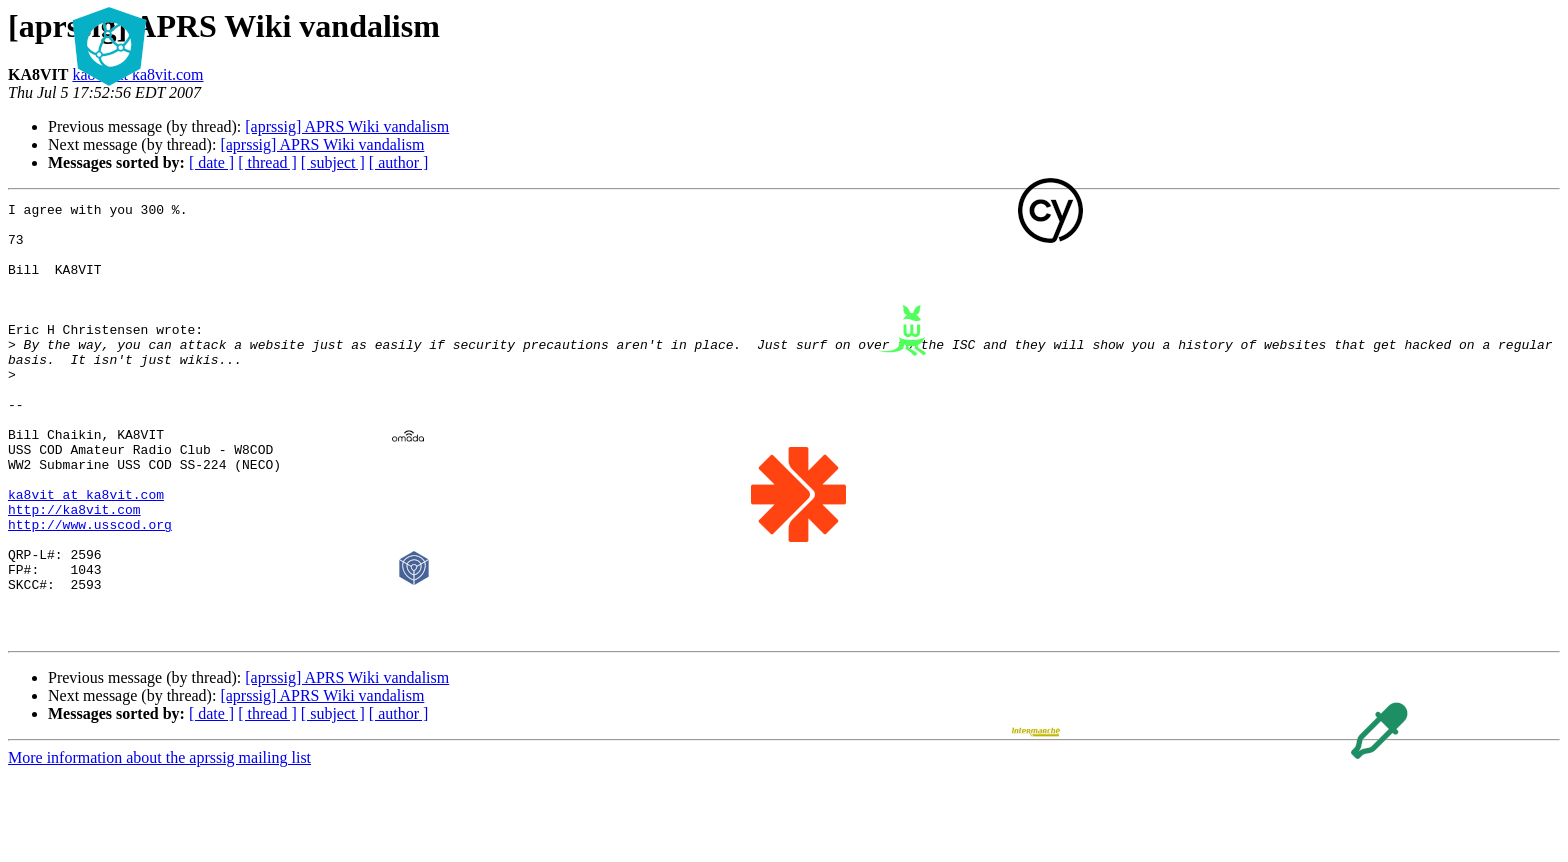 The width and height of the screenshot is (1568, 862). I want to click on intermarché supermarket brand logo, so click(1036, 732).